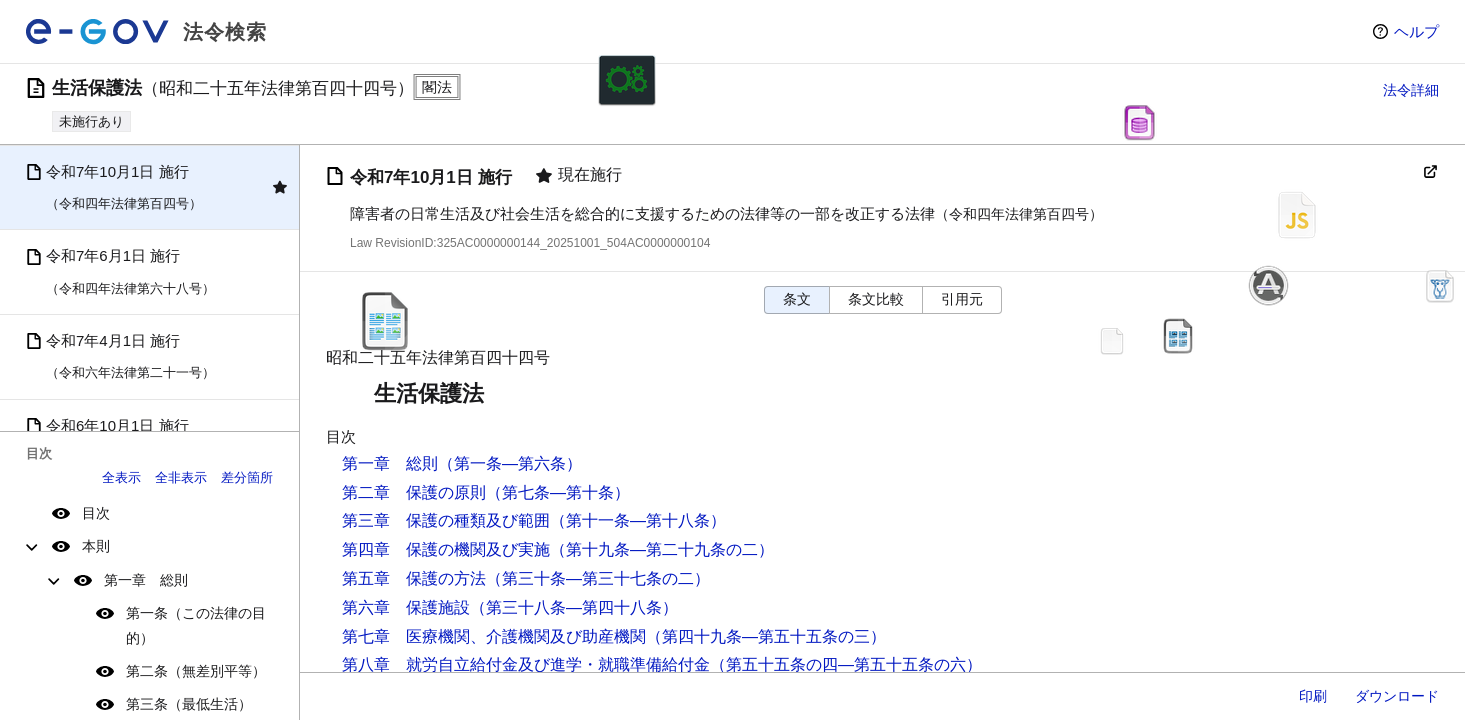 This screenshot has height=720, width=1465. I want to click on a libreoffice base database file, so click(1139, 122).